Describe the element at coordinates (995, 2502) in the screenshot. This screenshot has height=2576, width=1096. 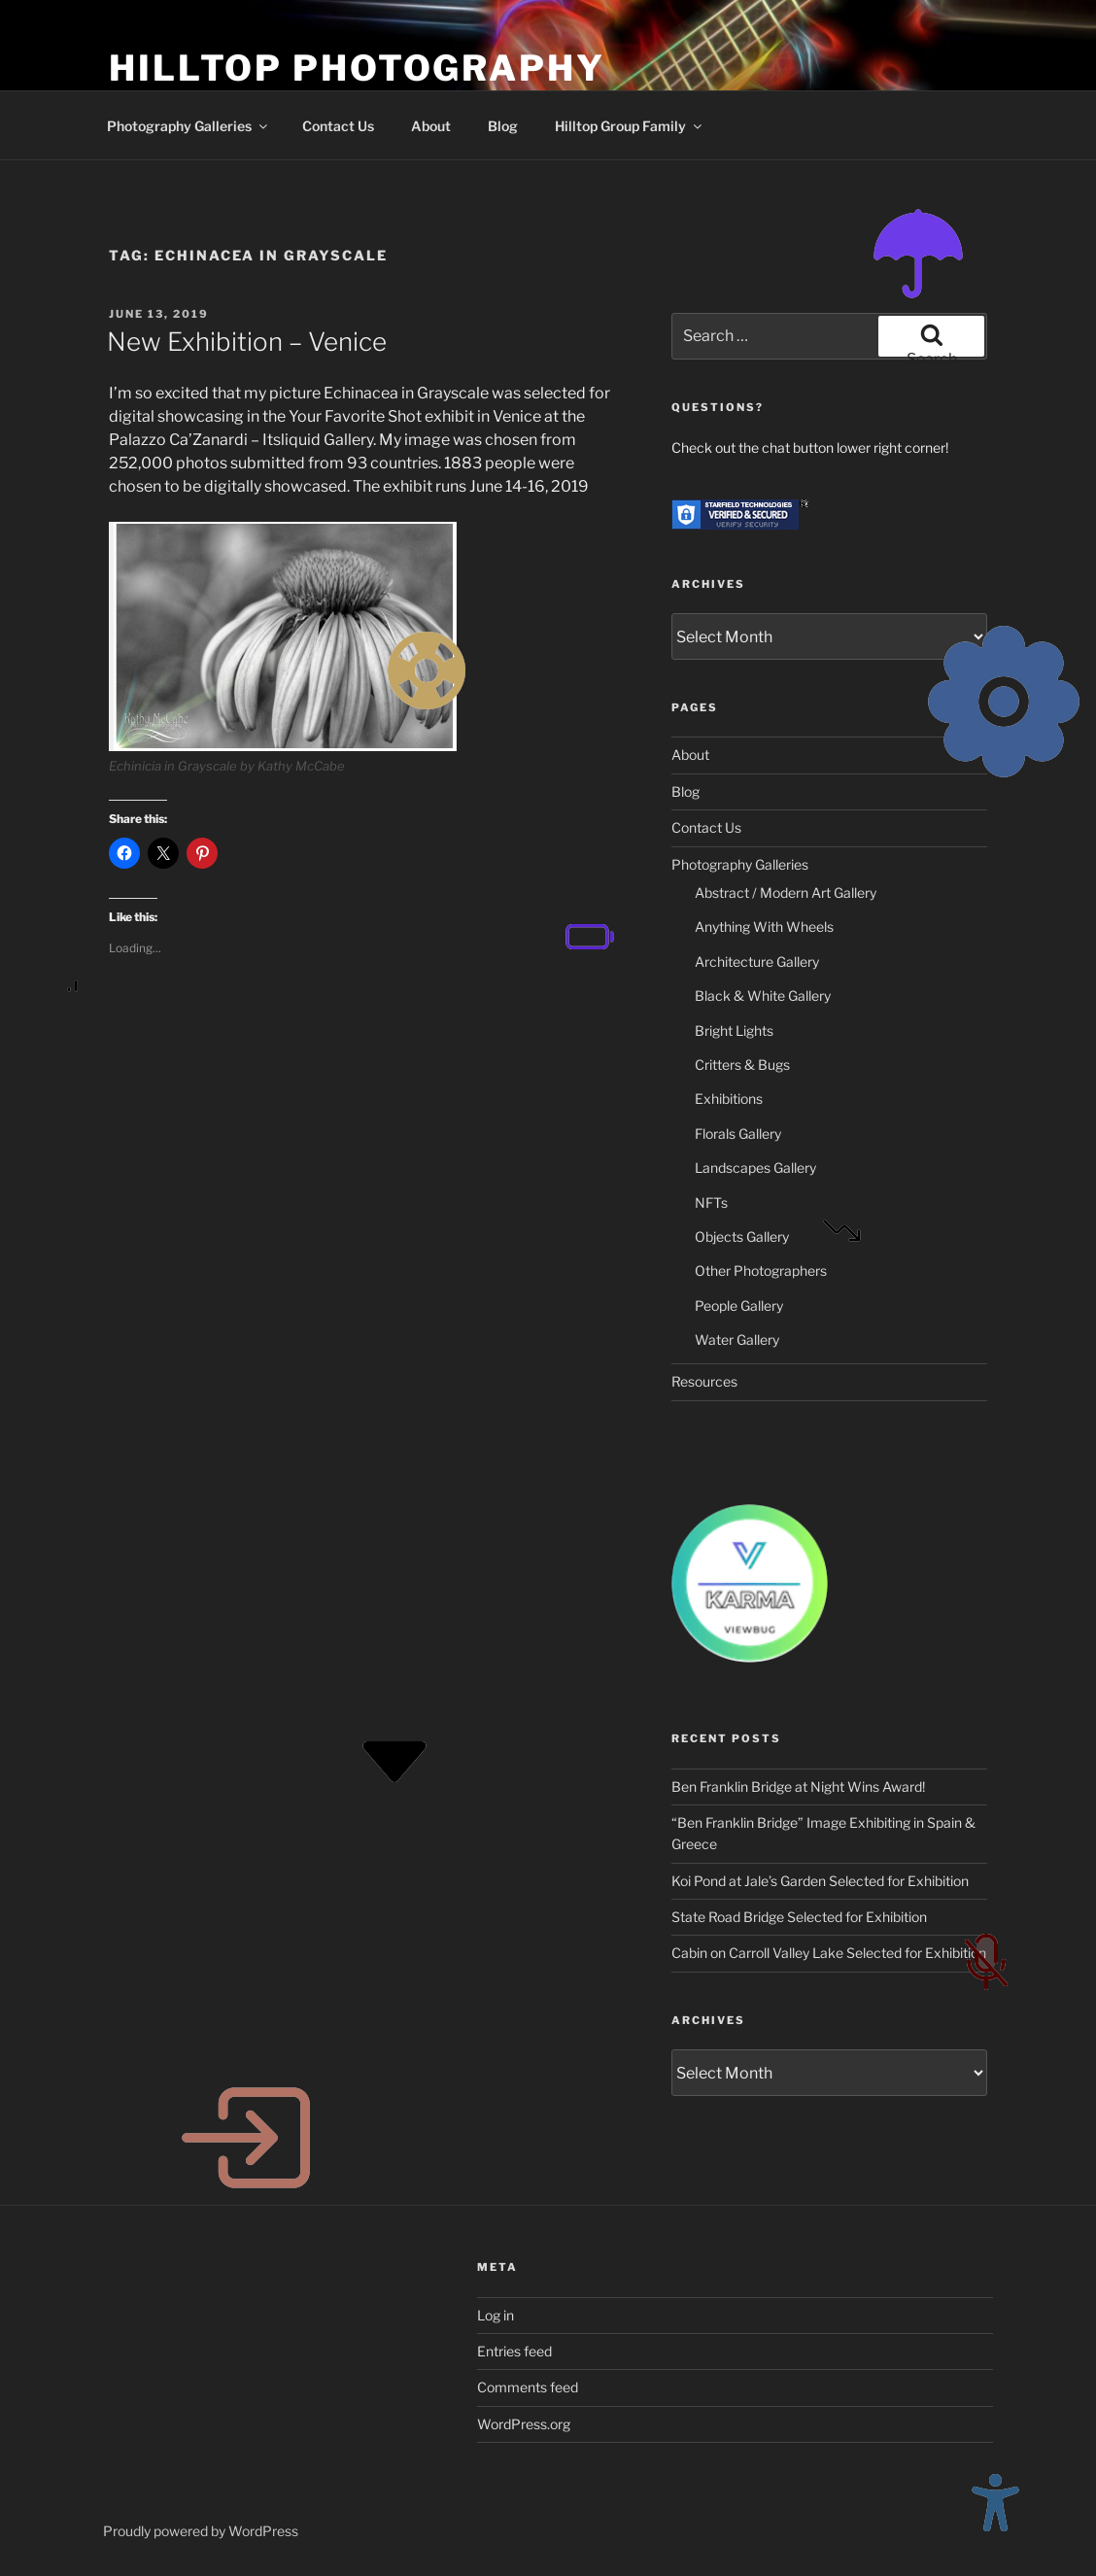
I see `access accessibility settings` at that location.